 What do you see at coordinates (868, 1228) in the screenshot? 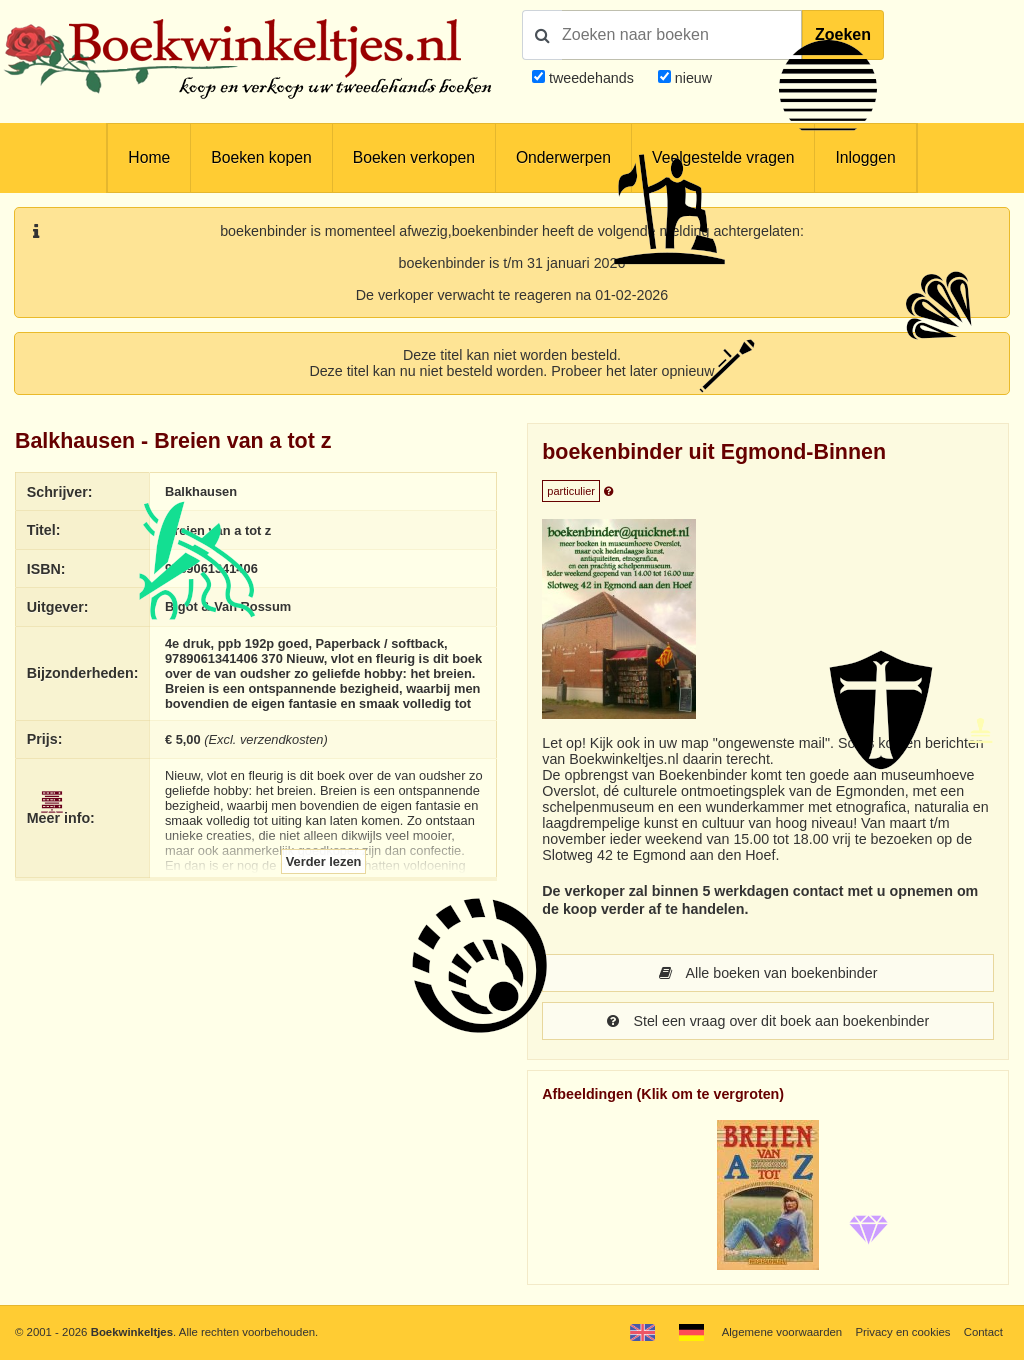
I see `indicates premium or diamond-tier membership status` at bounding box center [868, 1228].